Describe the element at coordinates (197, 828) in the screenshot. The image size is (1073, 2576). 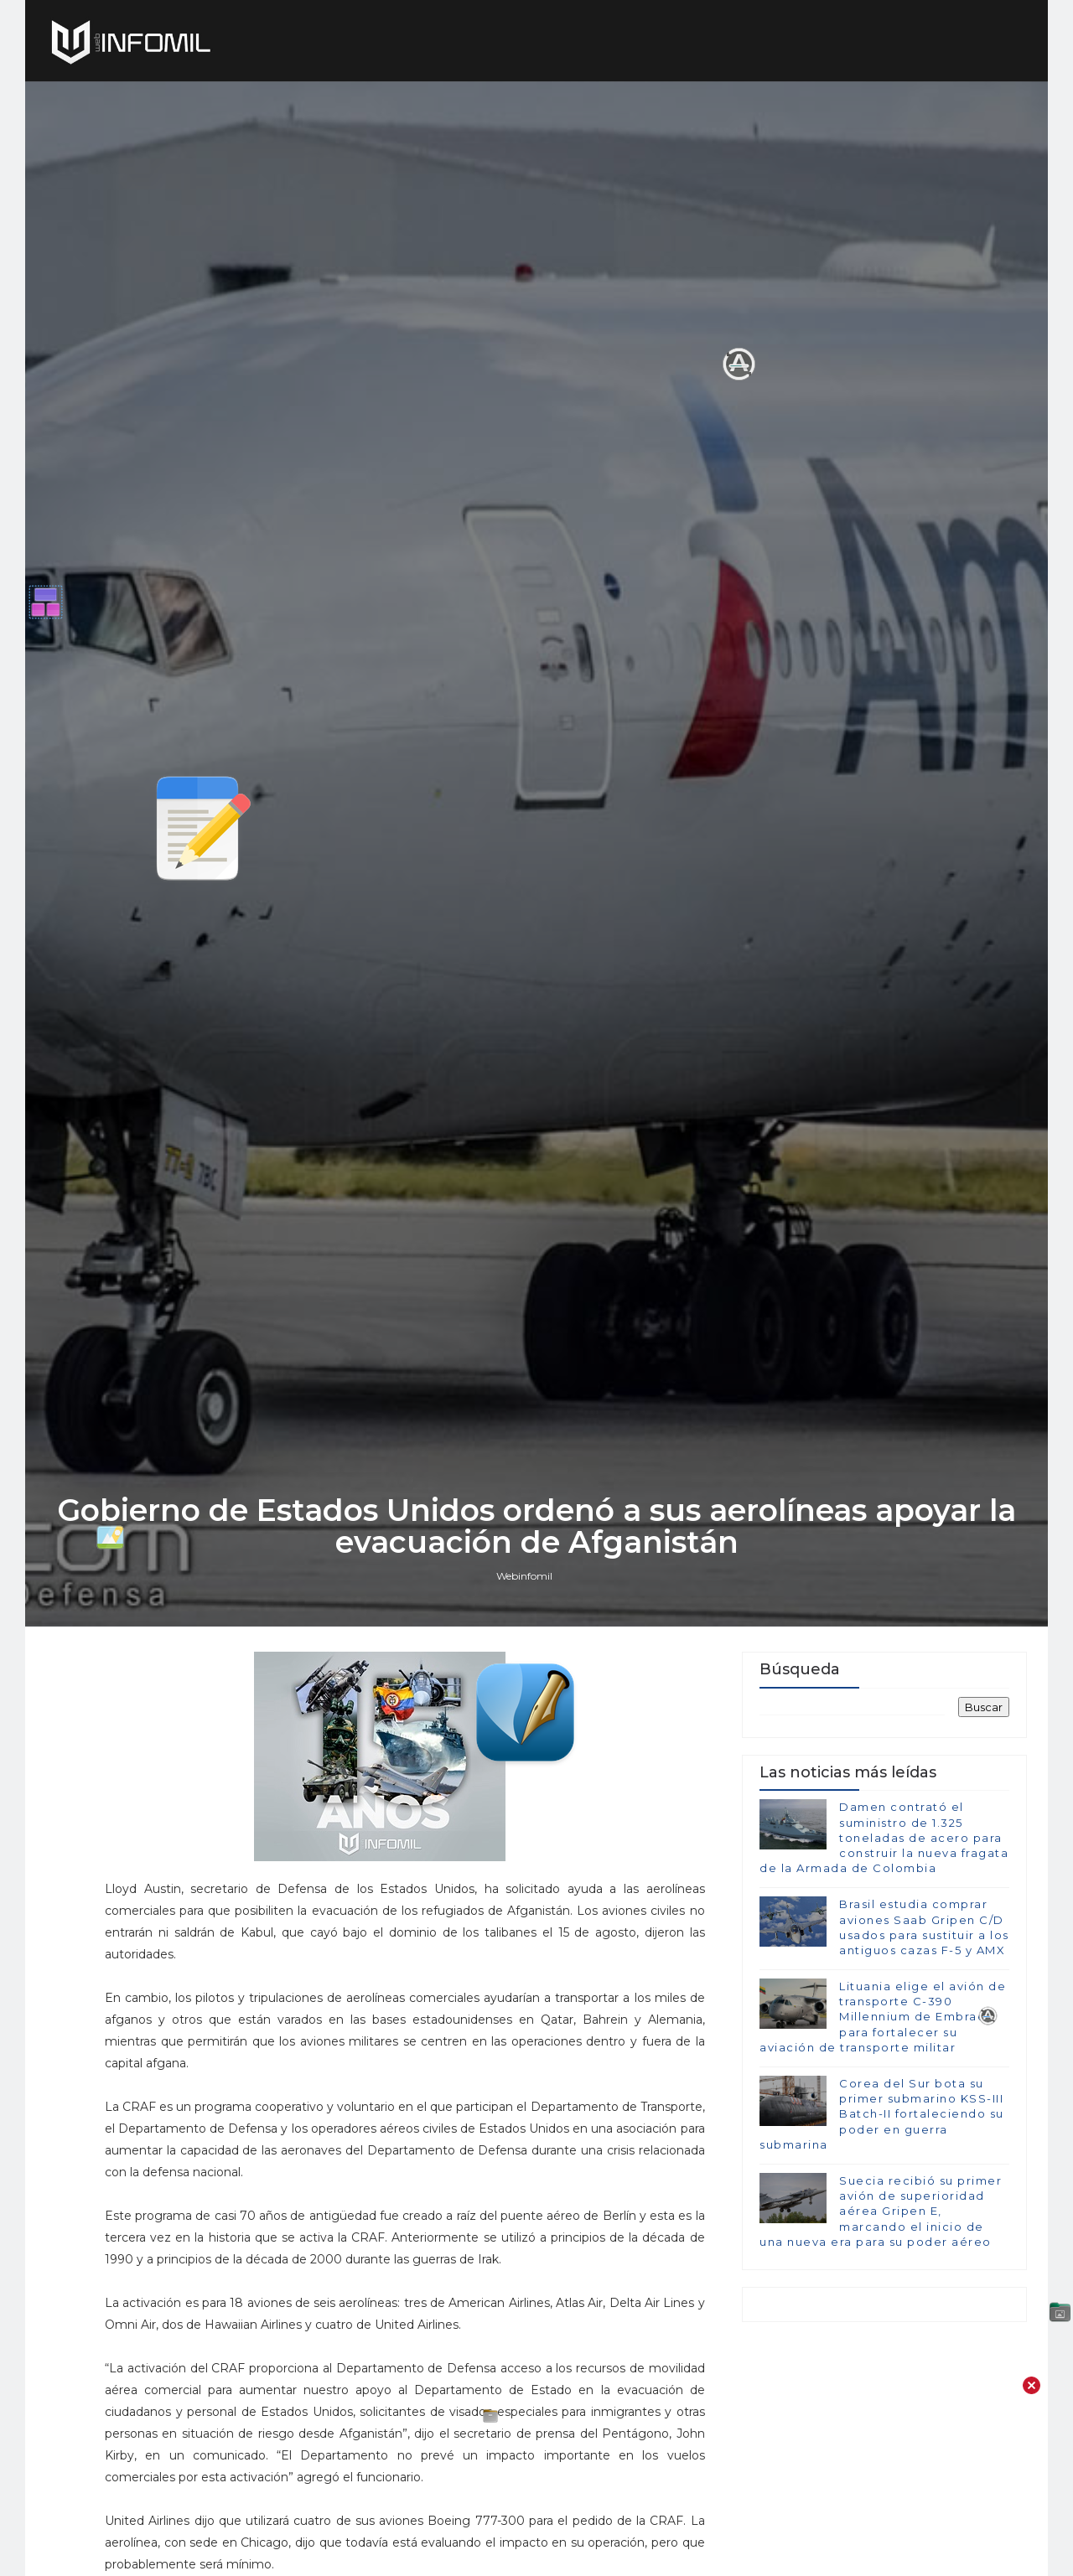
I see `open the text editor application` at that location.